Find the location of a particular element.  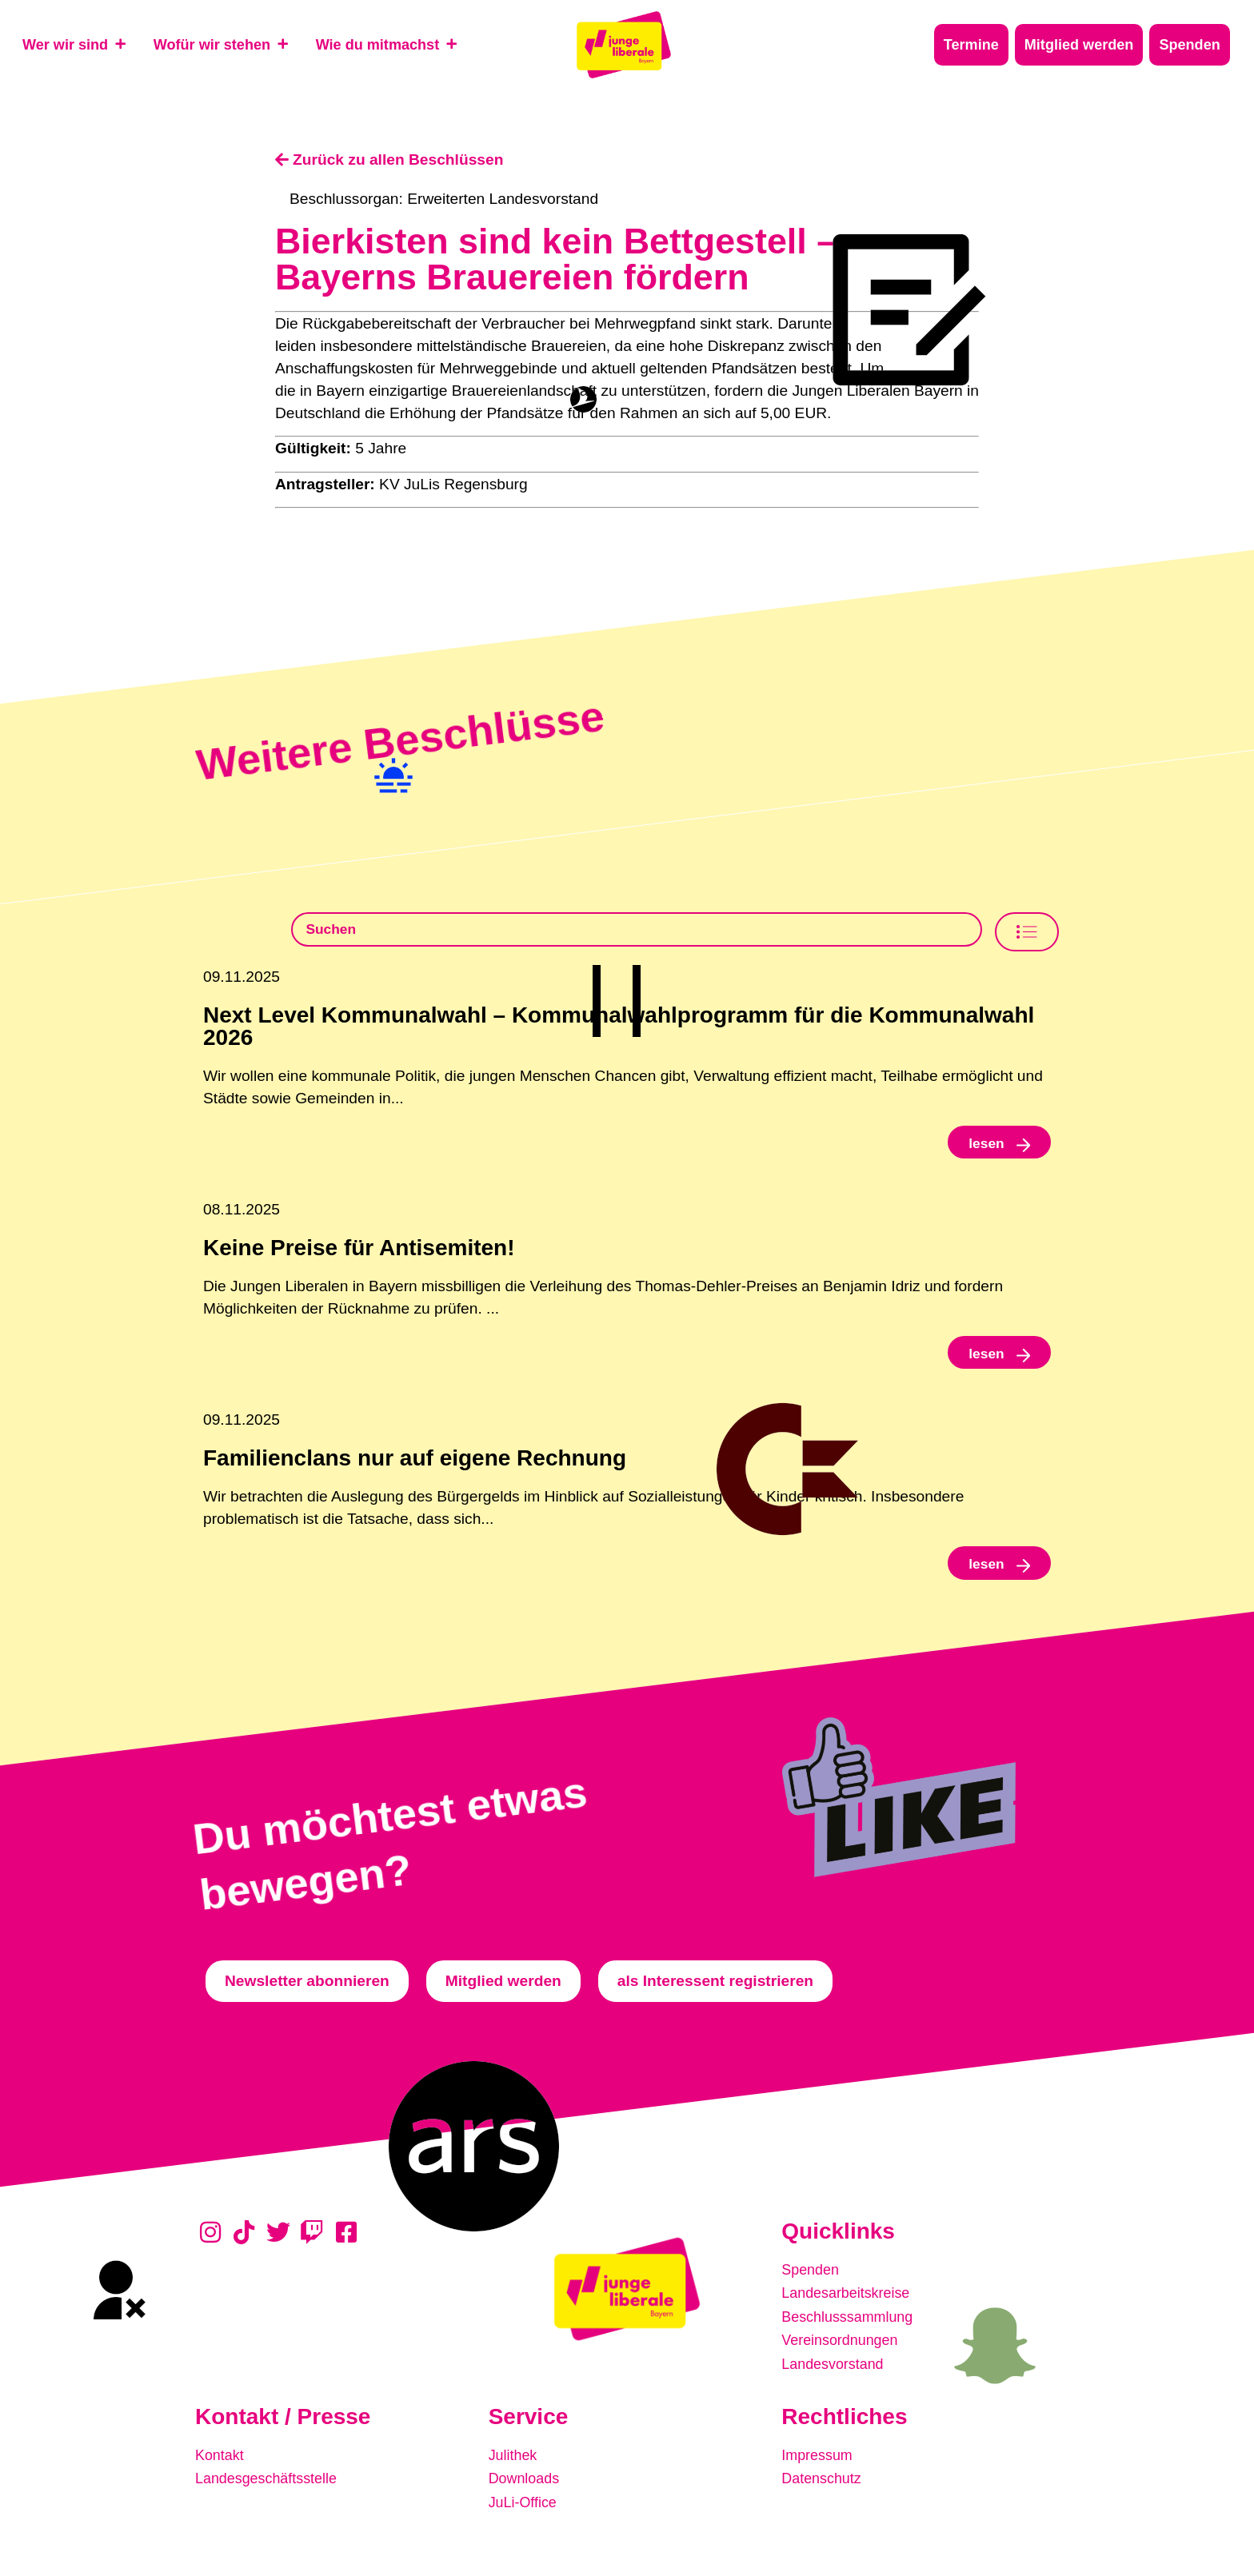

indicates hazy weather conditions is located at coordinates (393, 777).